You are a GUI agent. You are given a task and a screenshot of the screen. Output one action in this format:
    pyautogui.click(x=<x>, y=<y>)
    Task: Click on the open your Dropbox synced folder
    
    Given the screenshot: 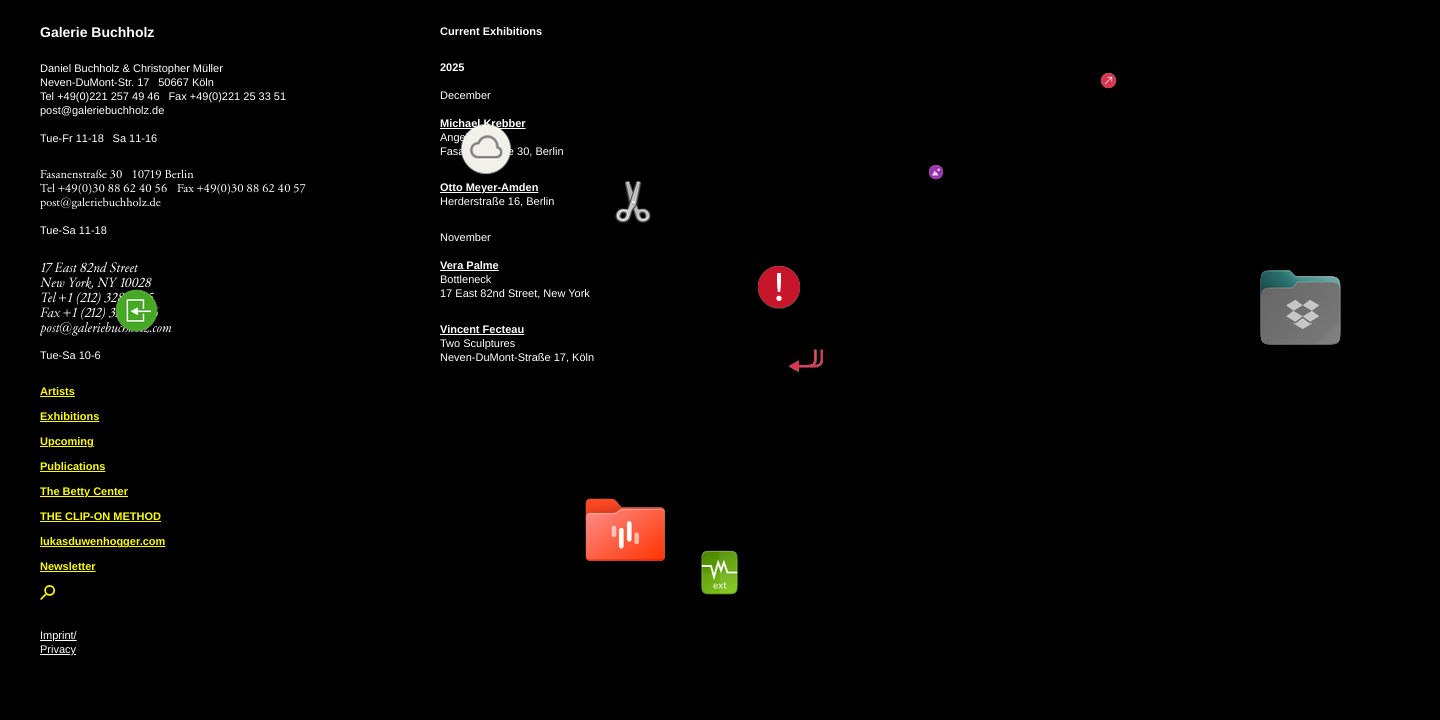 What is the action you would take?
    pyautogui.click(x=1300, y=307)
    